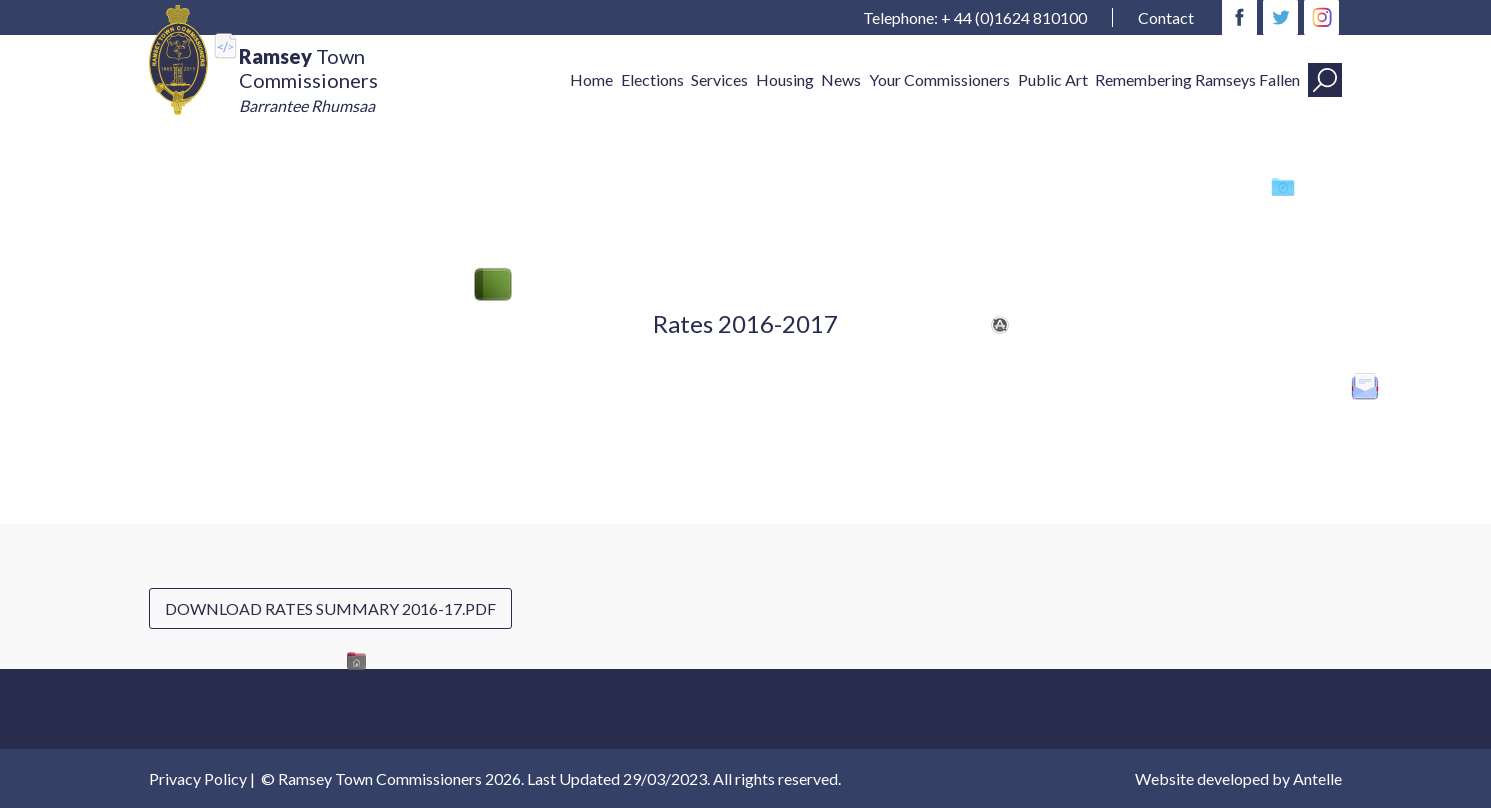 This screenshot has width=1491, height=808. Describe the element at coordinates (225, 45) in the screenshot. I see `an HTML or web document file` at that location.